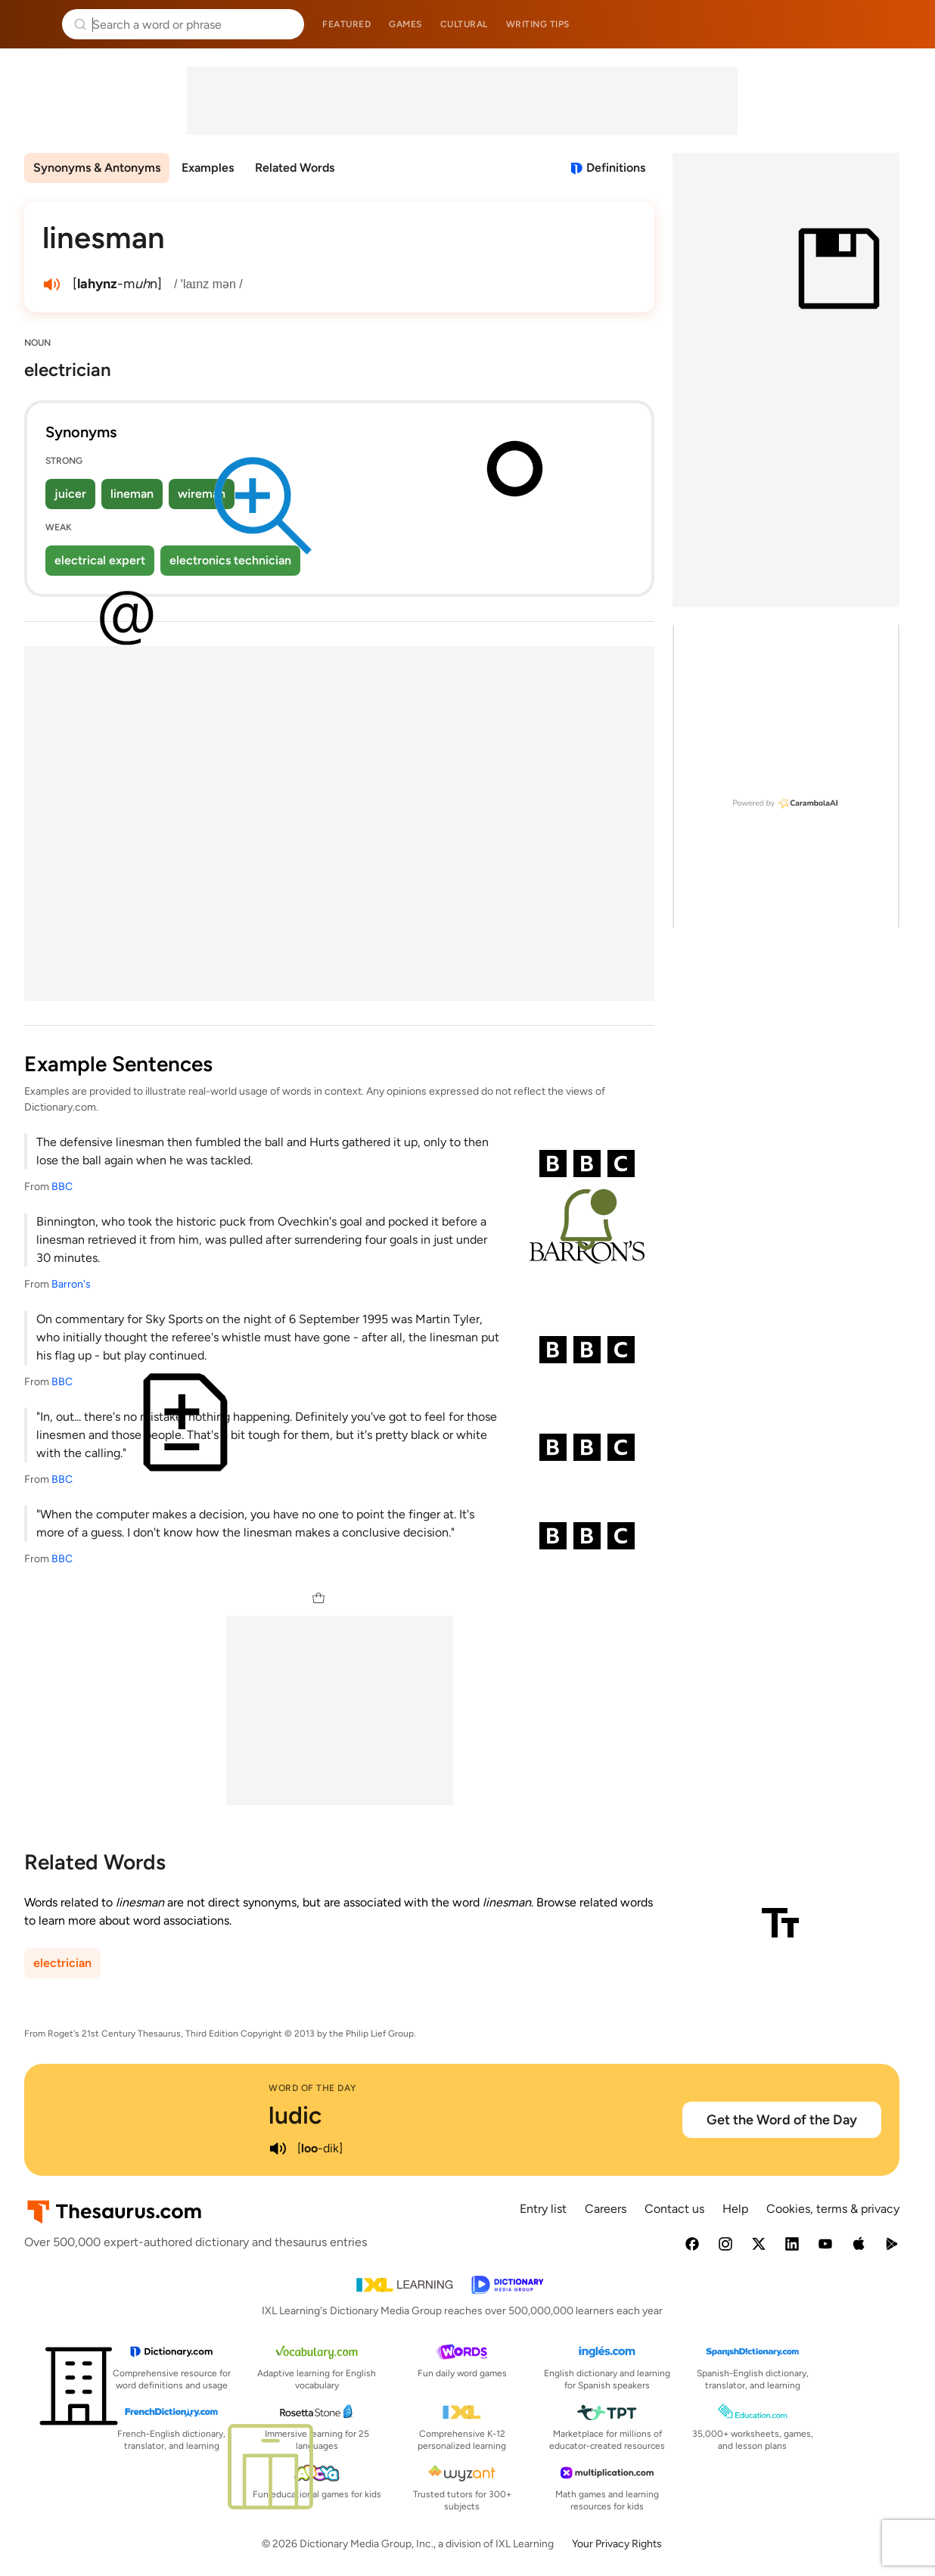 The height and width of the screenshot is (2576, 935). Describe the element at coordinates (514, 468) in the screenshot. I see `indicates an unselected or empty state in a radio button` at that location.